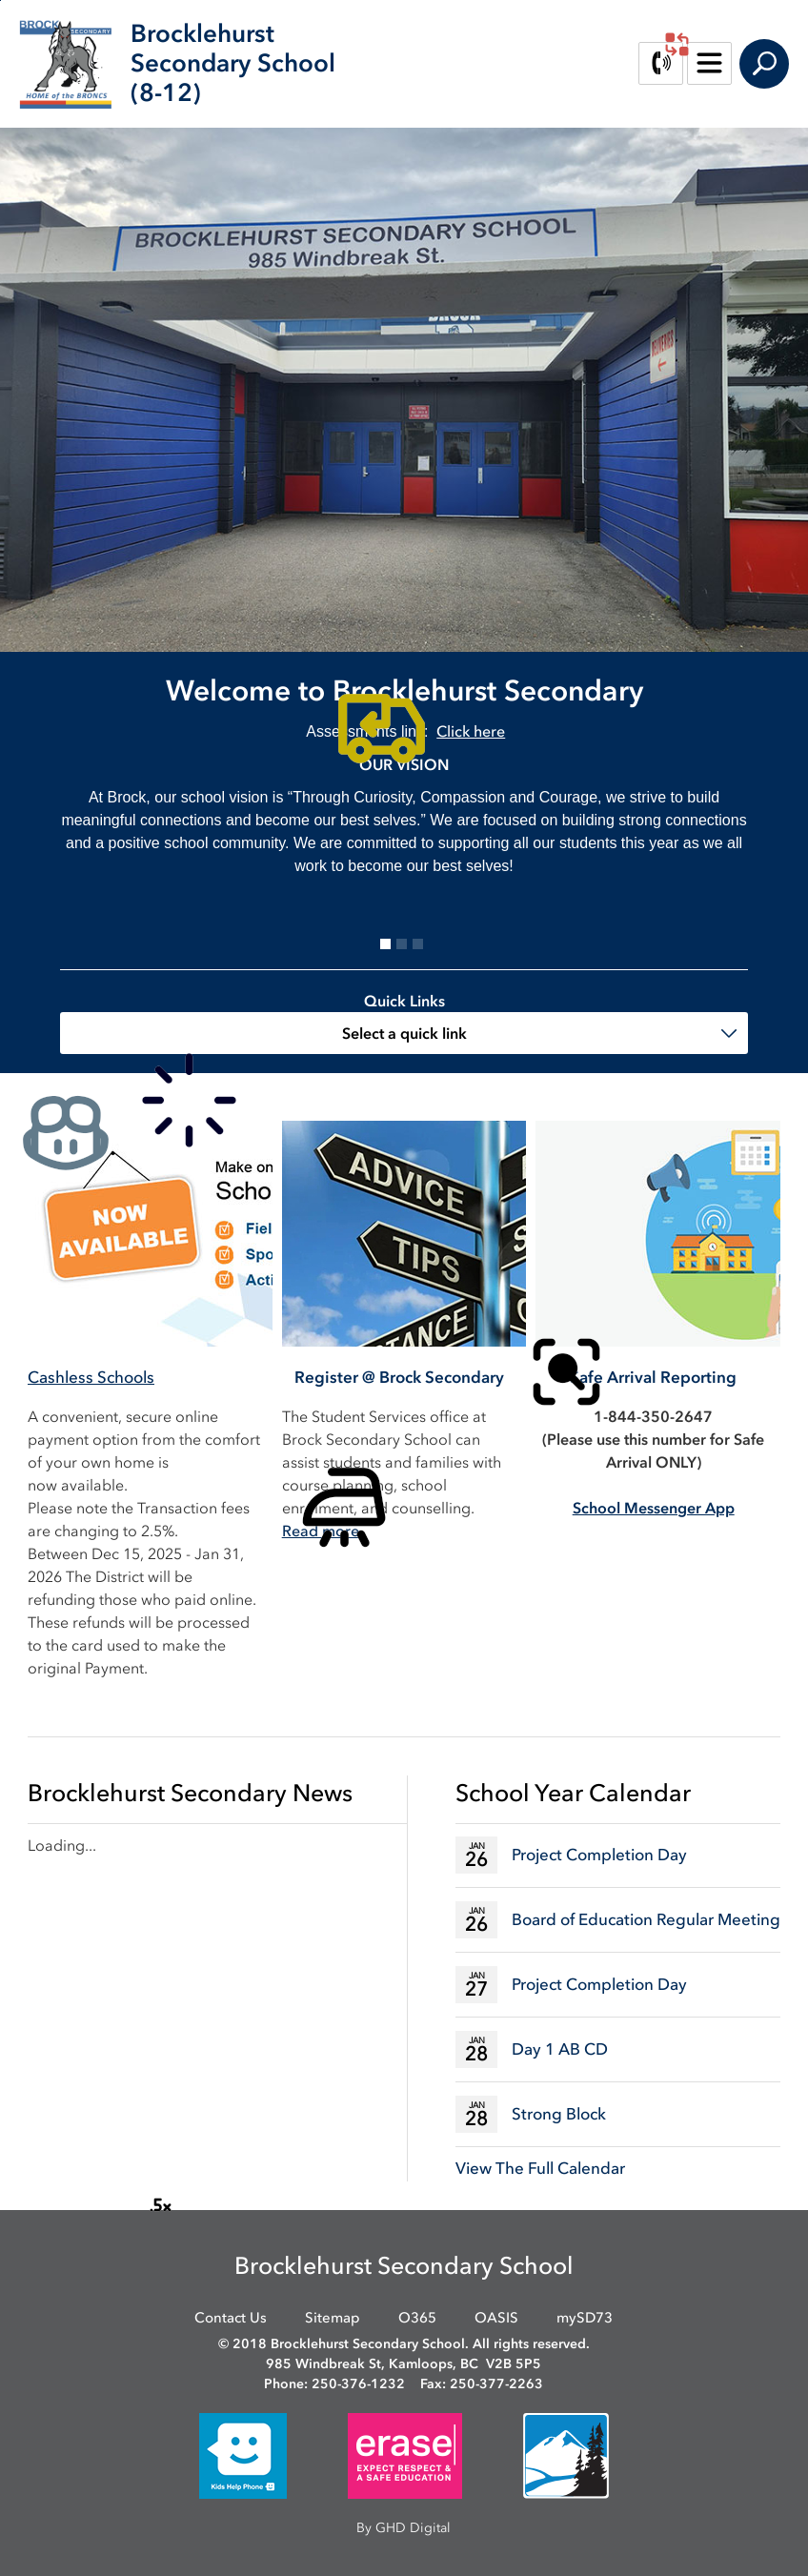 This screenshot has width=808, height=2576. What do you see at coordinates (677, 44) in the screenshot?
I see `replace or swap selected items` at bounding box center [677, 44].